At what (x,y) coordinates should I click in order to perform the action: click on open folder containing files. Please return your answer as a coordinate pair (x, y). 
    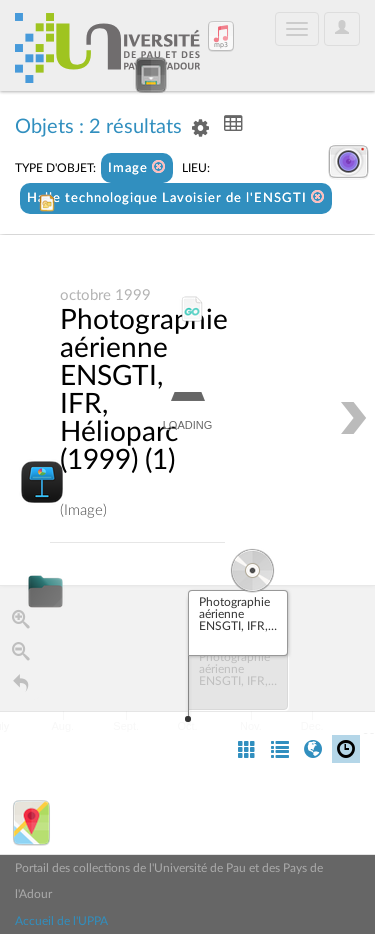
    Looking at the image, I should click on (45, 591).